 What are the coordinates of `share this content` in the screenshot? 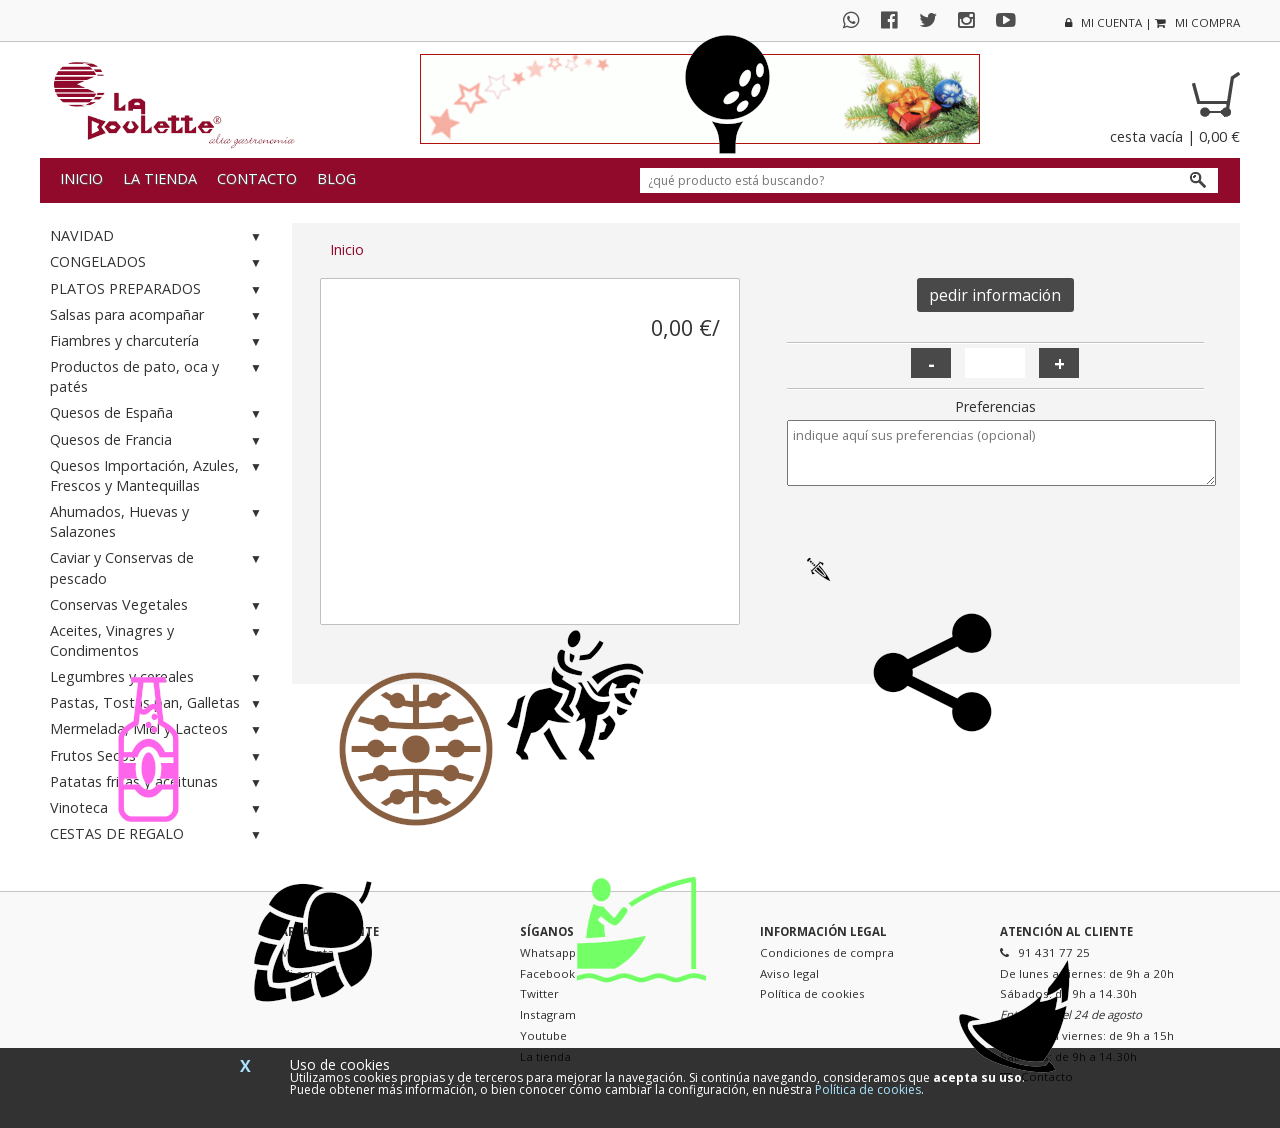 It's located at (932, 672).